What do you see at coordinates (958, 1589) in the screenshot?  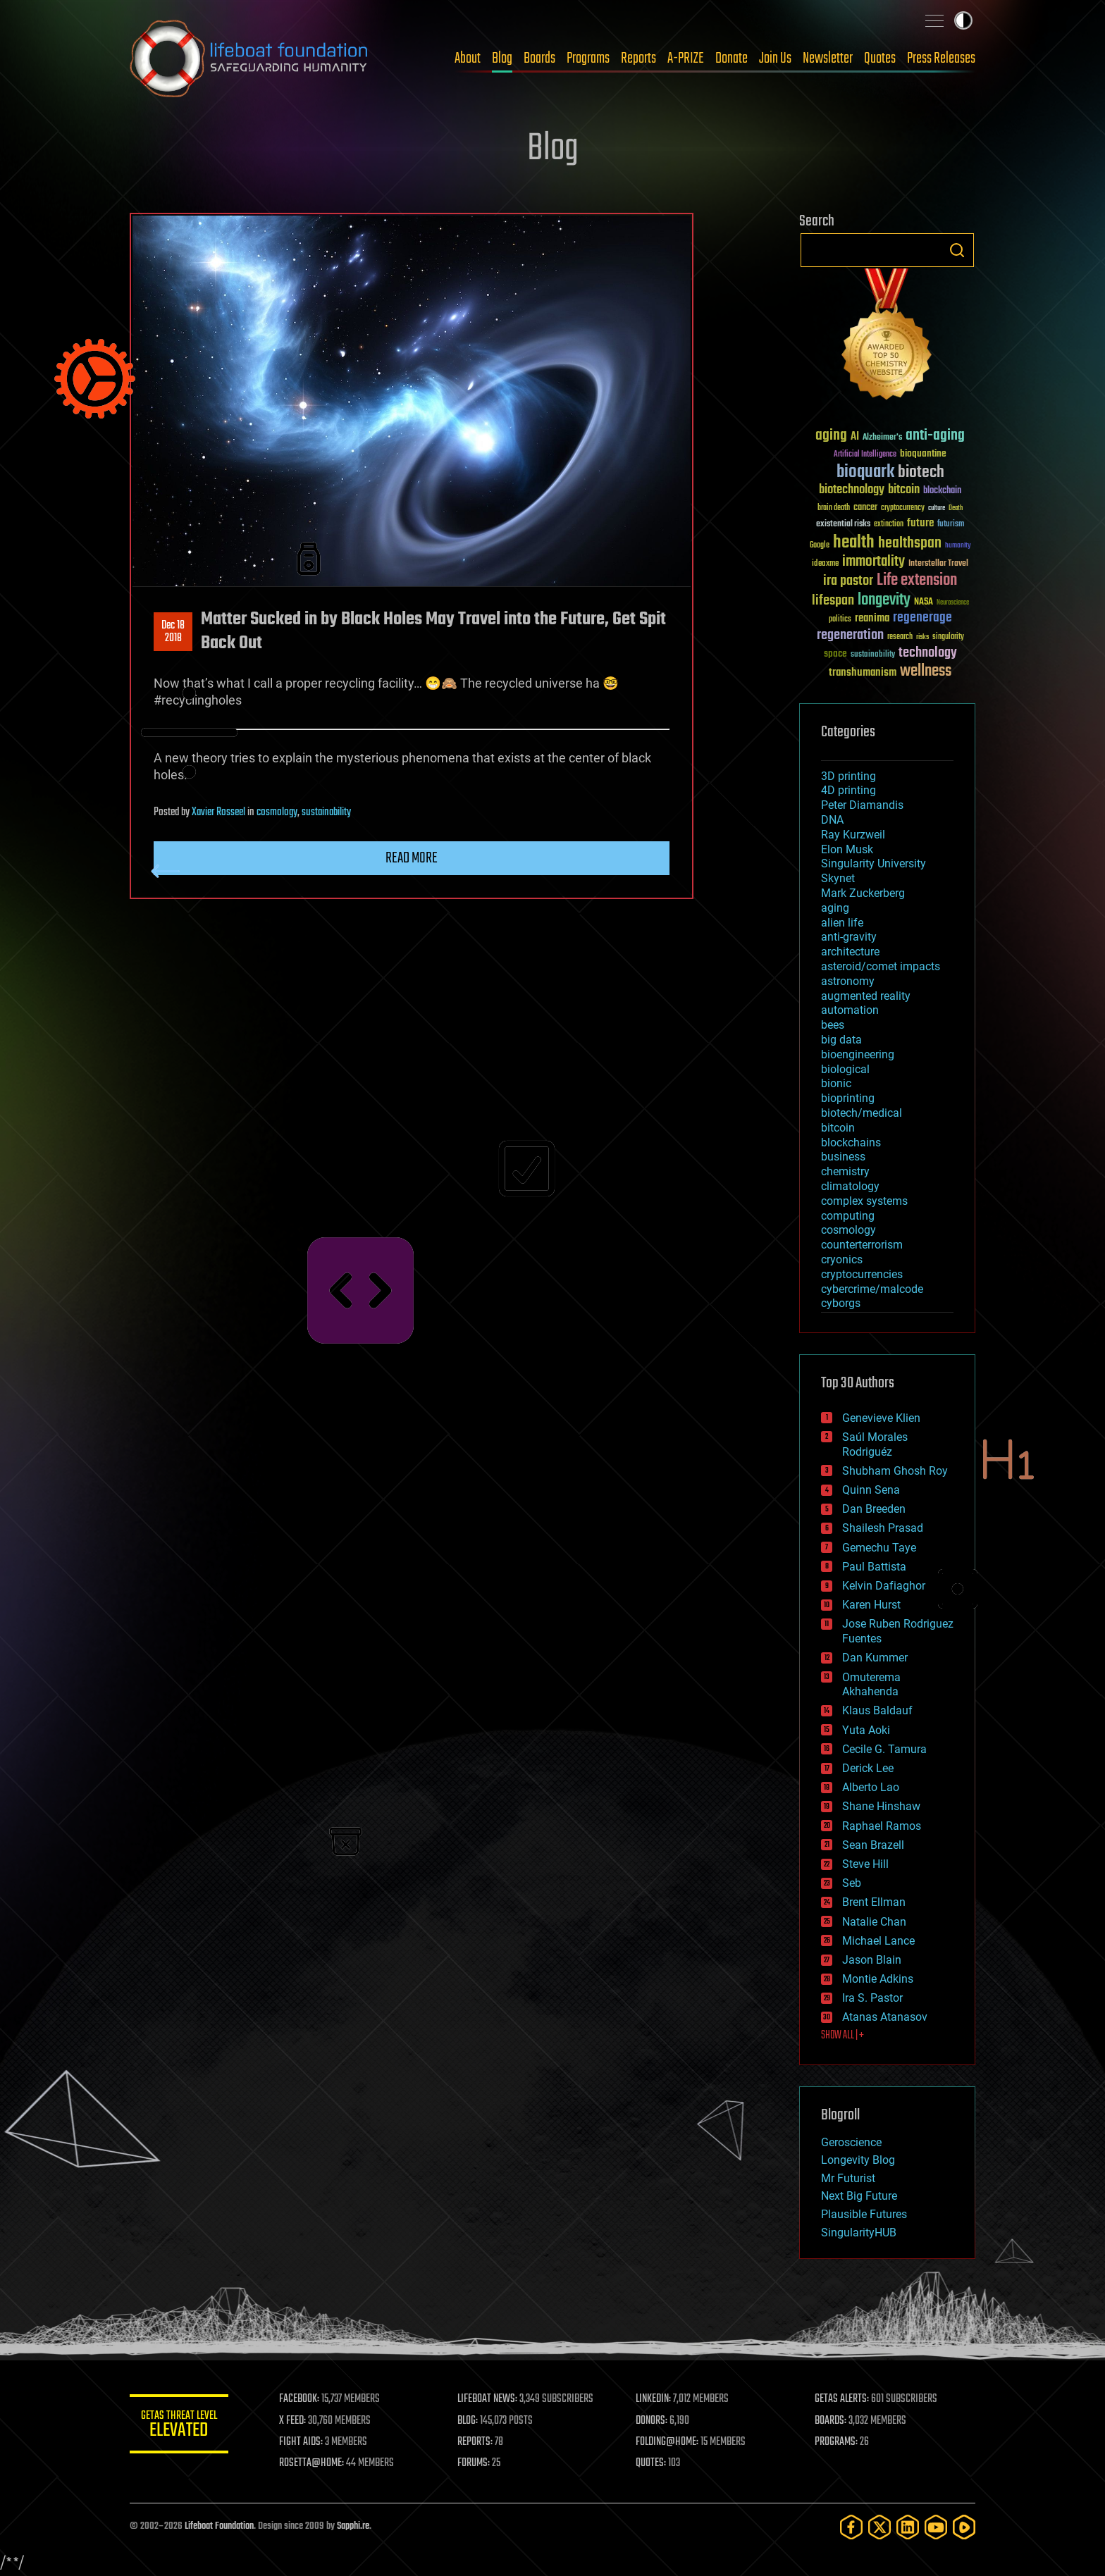 I see `indicates a file has been modified in a diff view` at bounding box center [958, 1589].